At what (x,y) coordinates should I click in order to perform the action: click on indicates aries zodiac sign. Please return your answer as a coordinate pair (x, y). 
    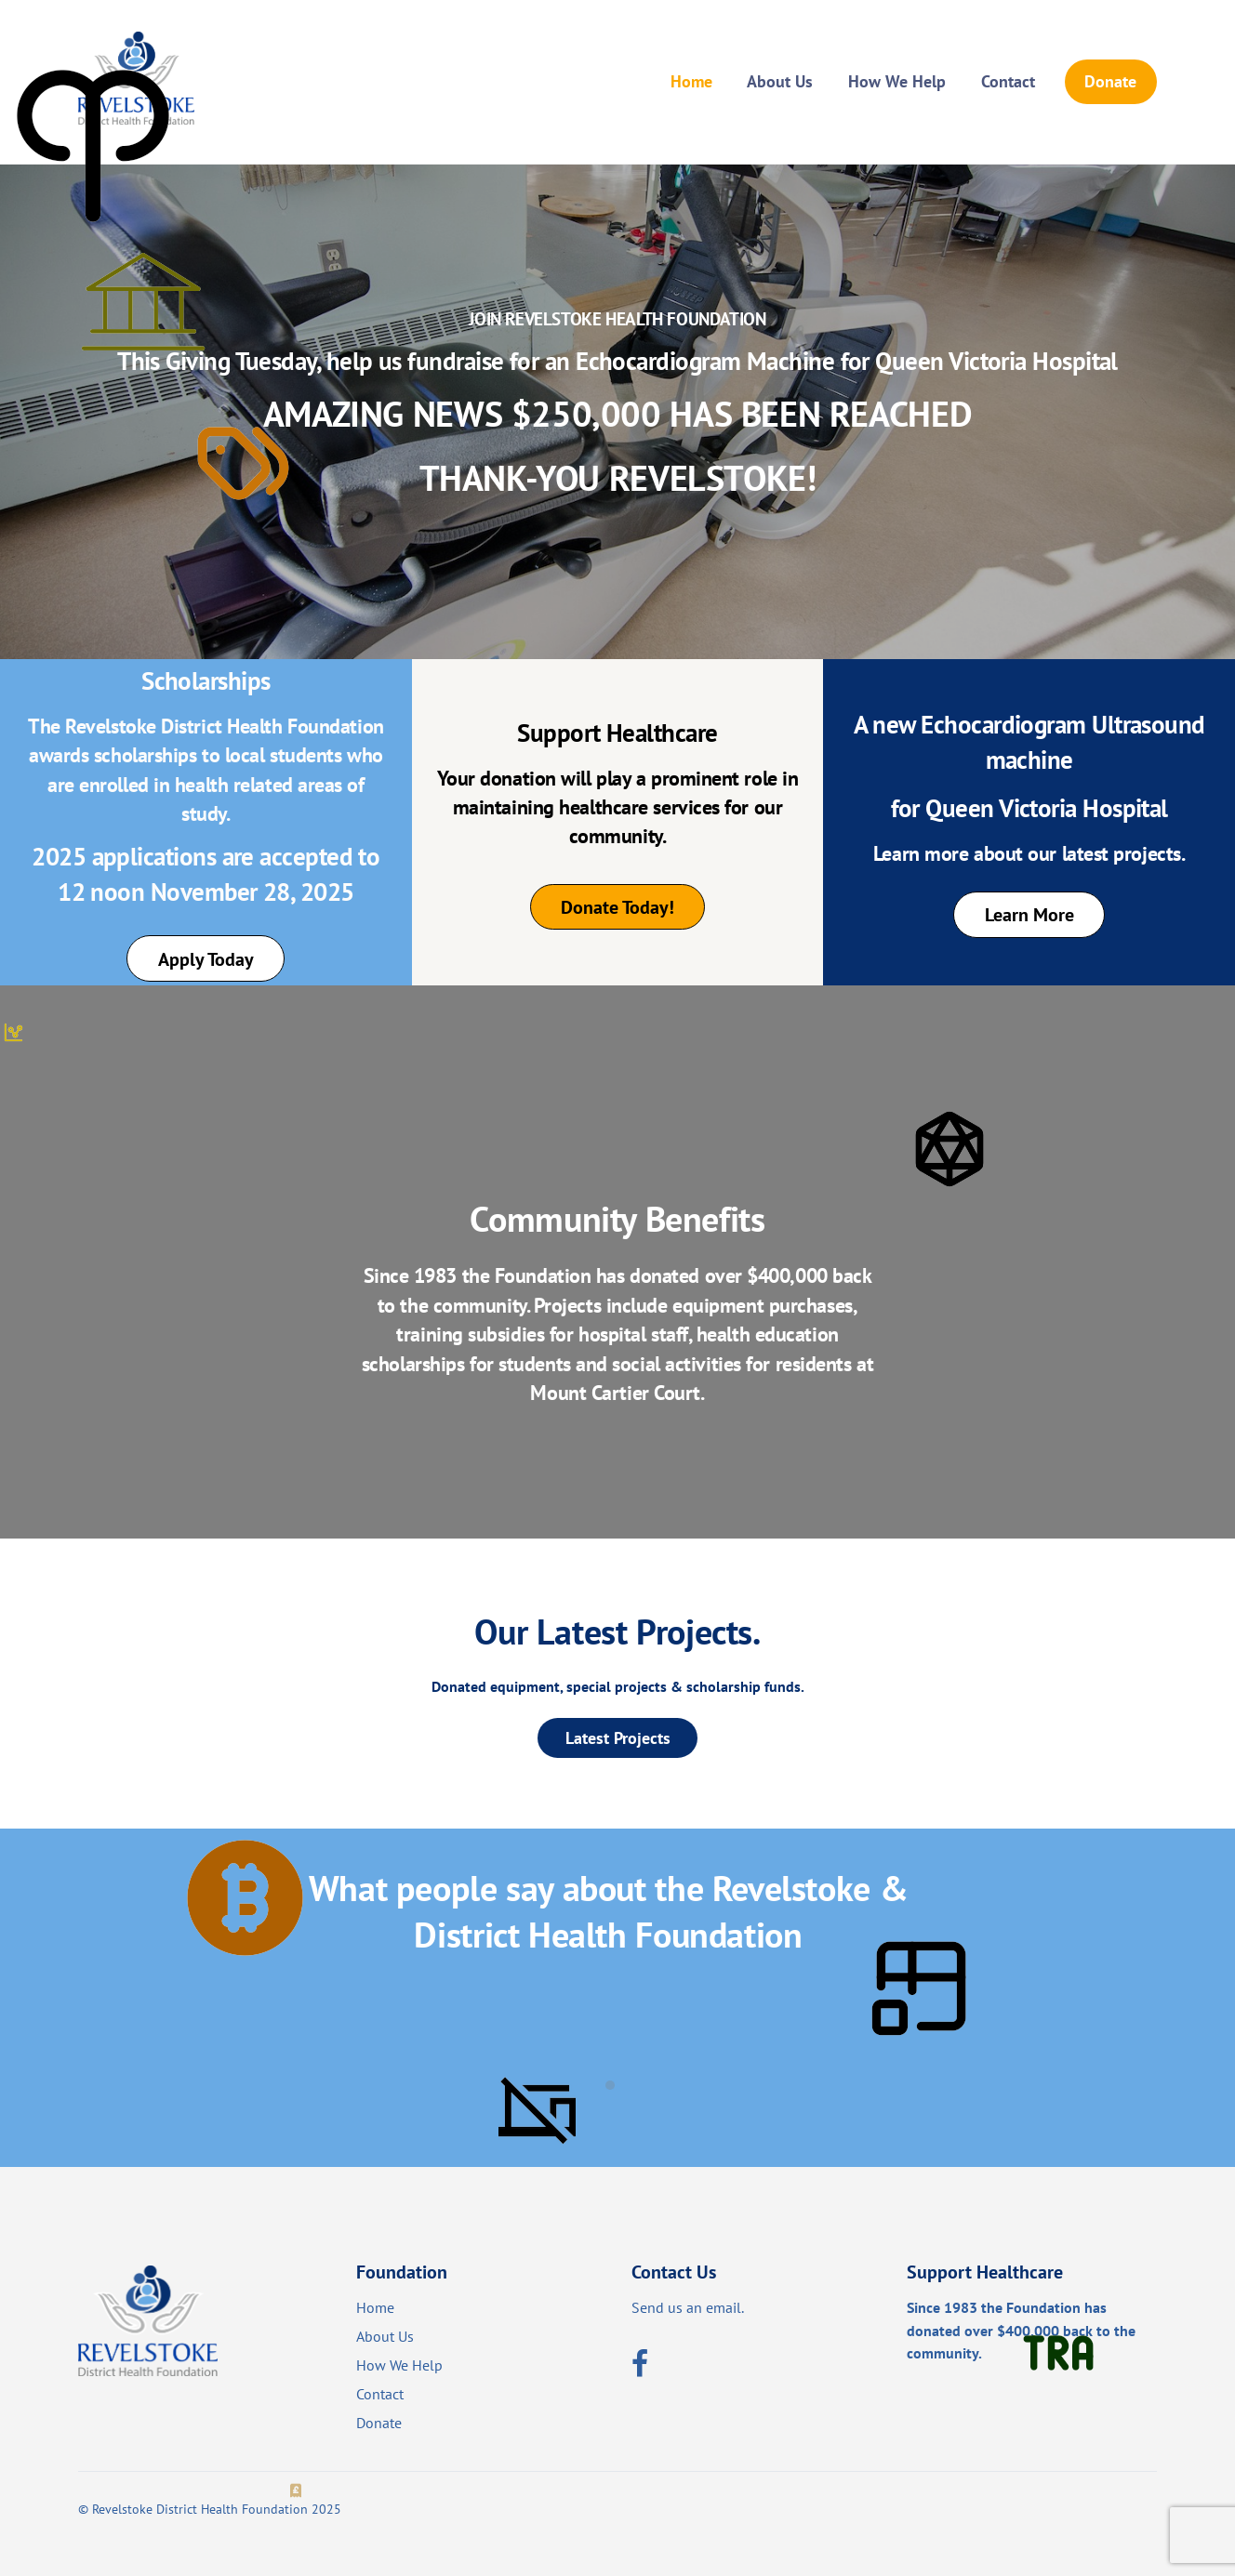
    Looking at the image, I should click on (93, 146).